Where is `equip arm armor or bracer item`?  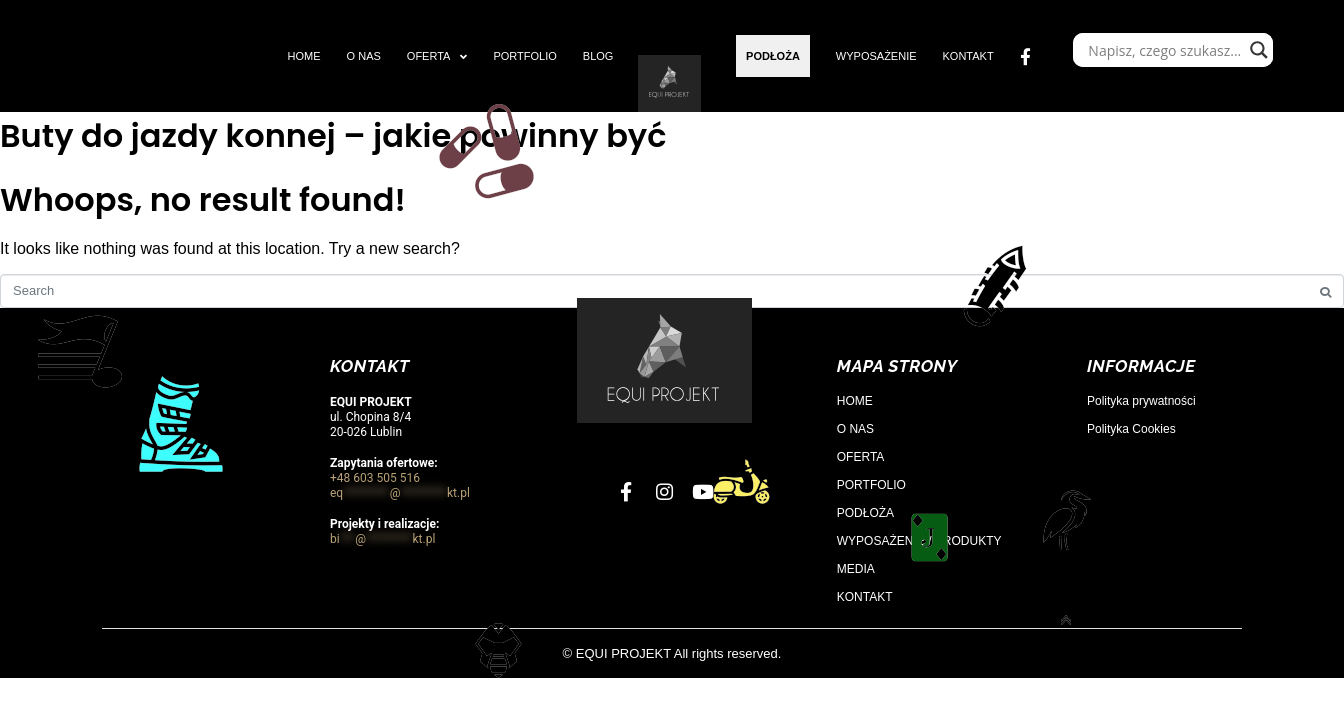 equip arm armor or bracer item is located at coordinates (995, 286).